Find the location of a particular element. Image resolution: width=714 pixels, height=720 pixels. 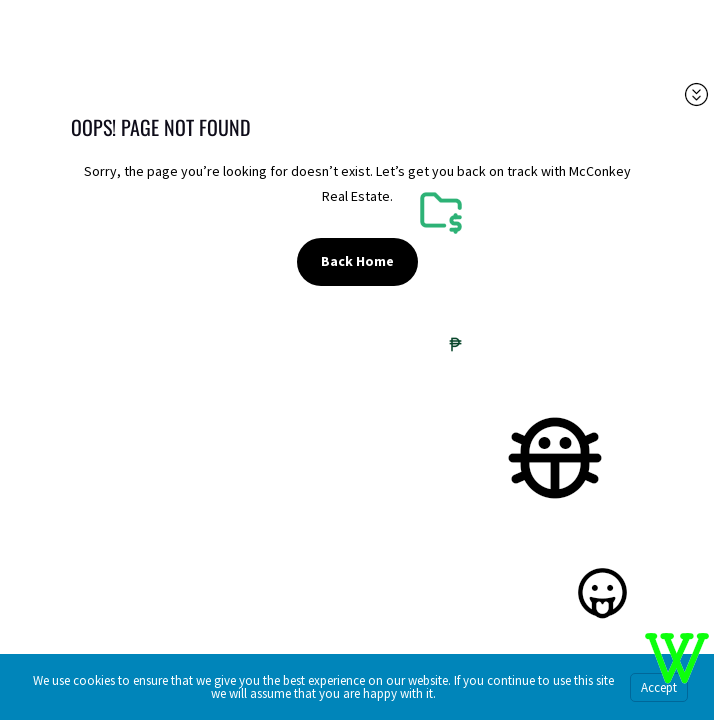

expand to show more content below is located at coordinates (696, 94).